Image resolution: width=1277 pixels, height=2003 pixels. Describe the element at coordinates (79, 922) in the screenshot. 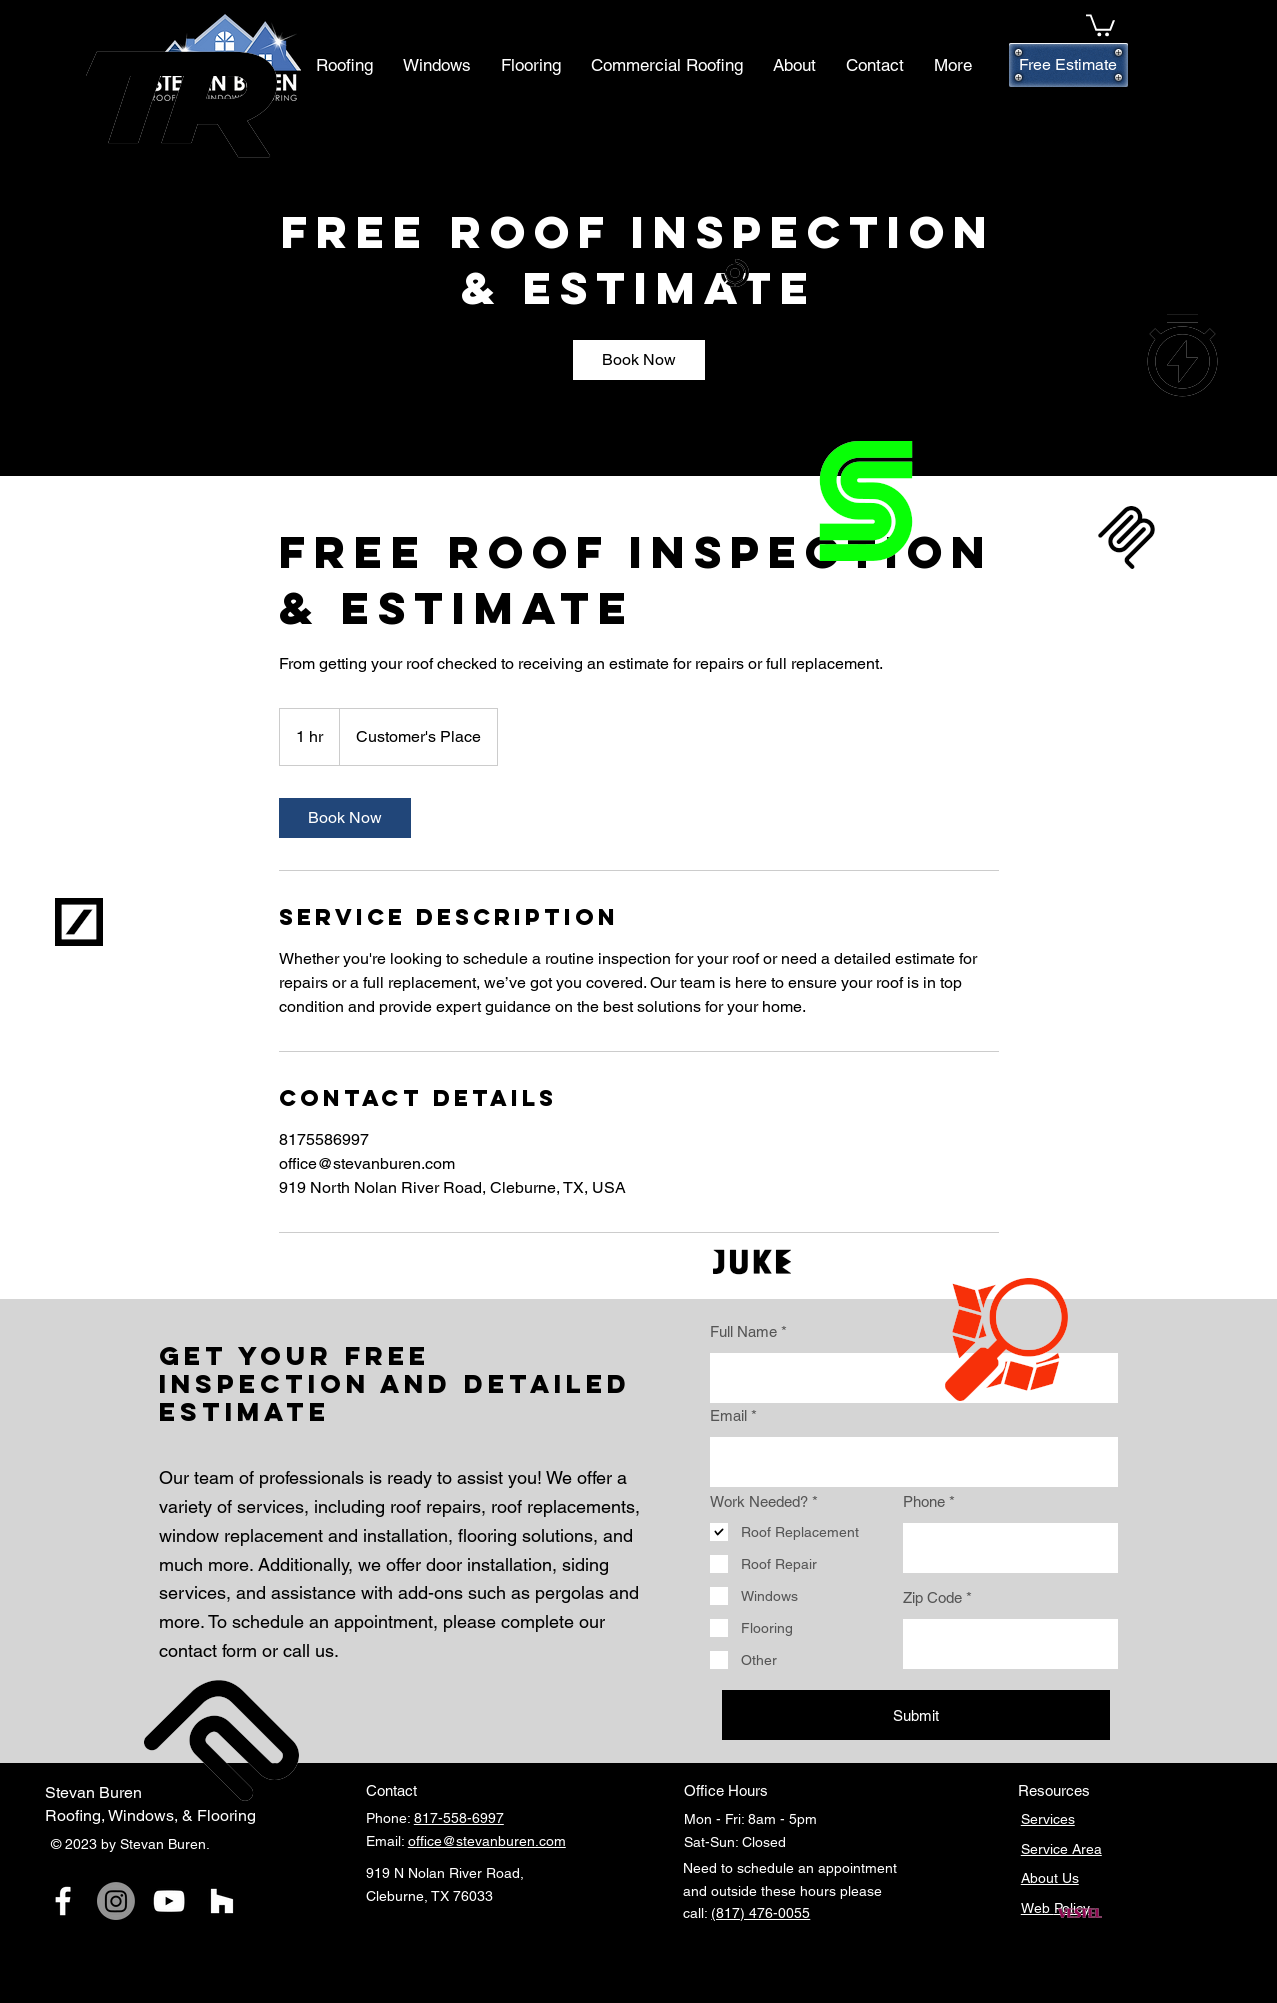

I see `access Deutsche Bank banking services` at that location.